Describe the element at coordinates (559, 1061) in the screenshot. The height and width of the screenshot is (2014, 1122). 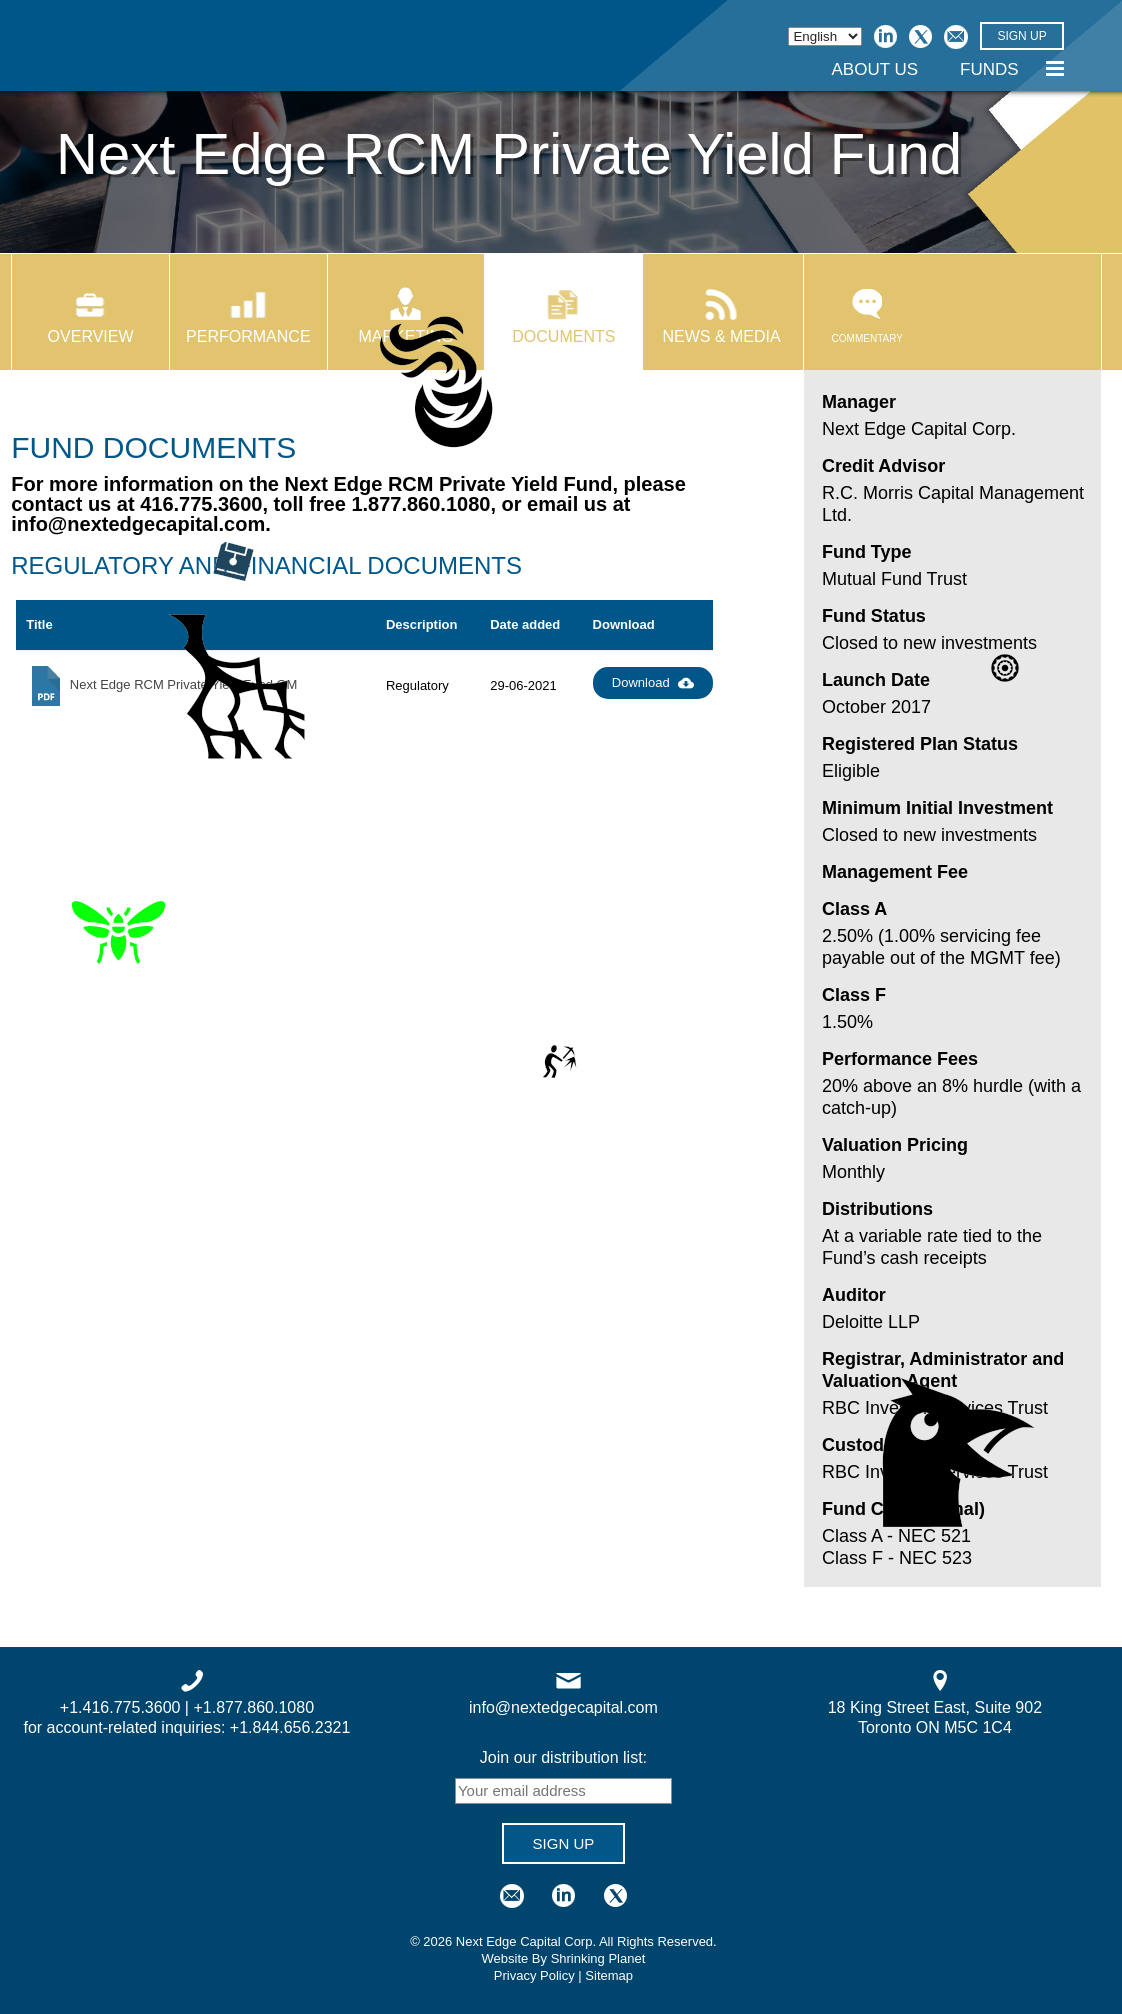
I see `access mining or resource gathering features` at that location.